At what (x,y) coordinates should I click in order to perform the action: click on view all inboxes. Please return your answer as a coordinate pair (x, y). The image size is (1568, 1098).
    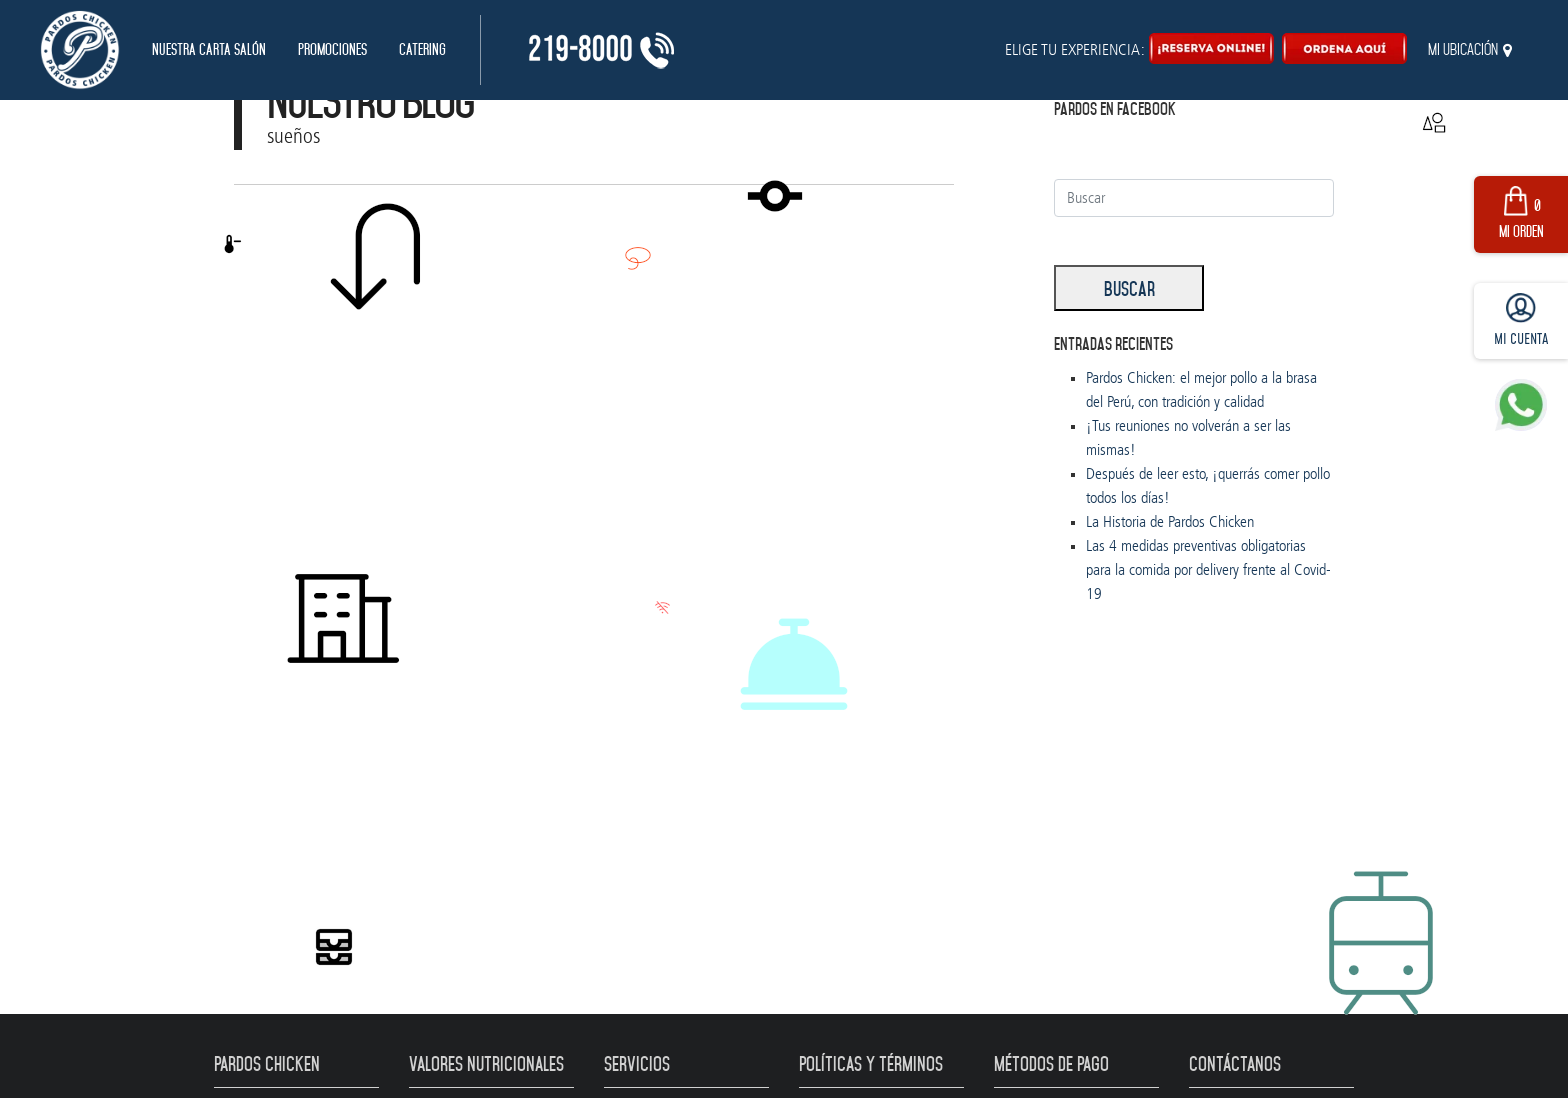
    Looking at the image, I should click on (334, 947).